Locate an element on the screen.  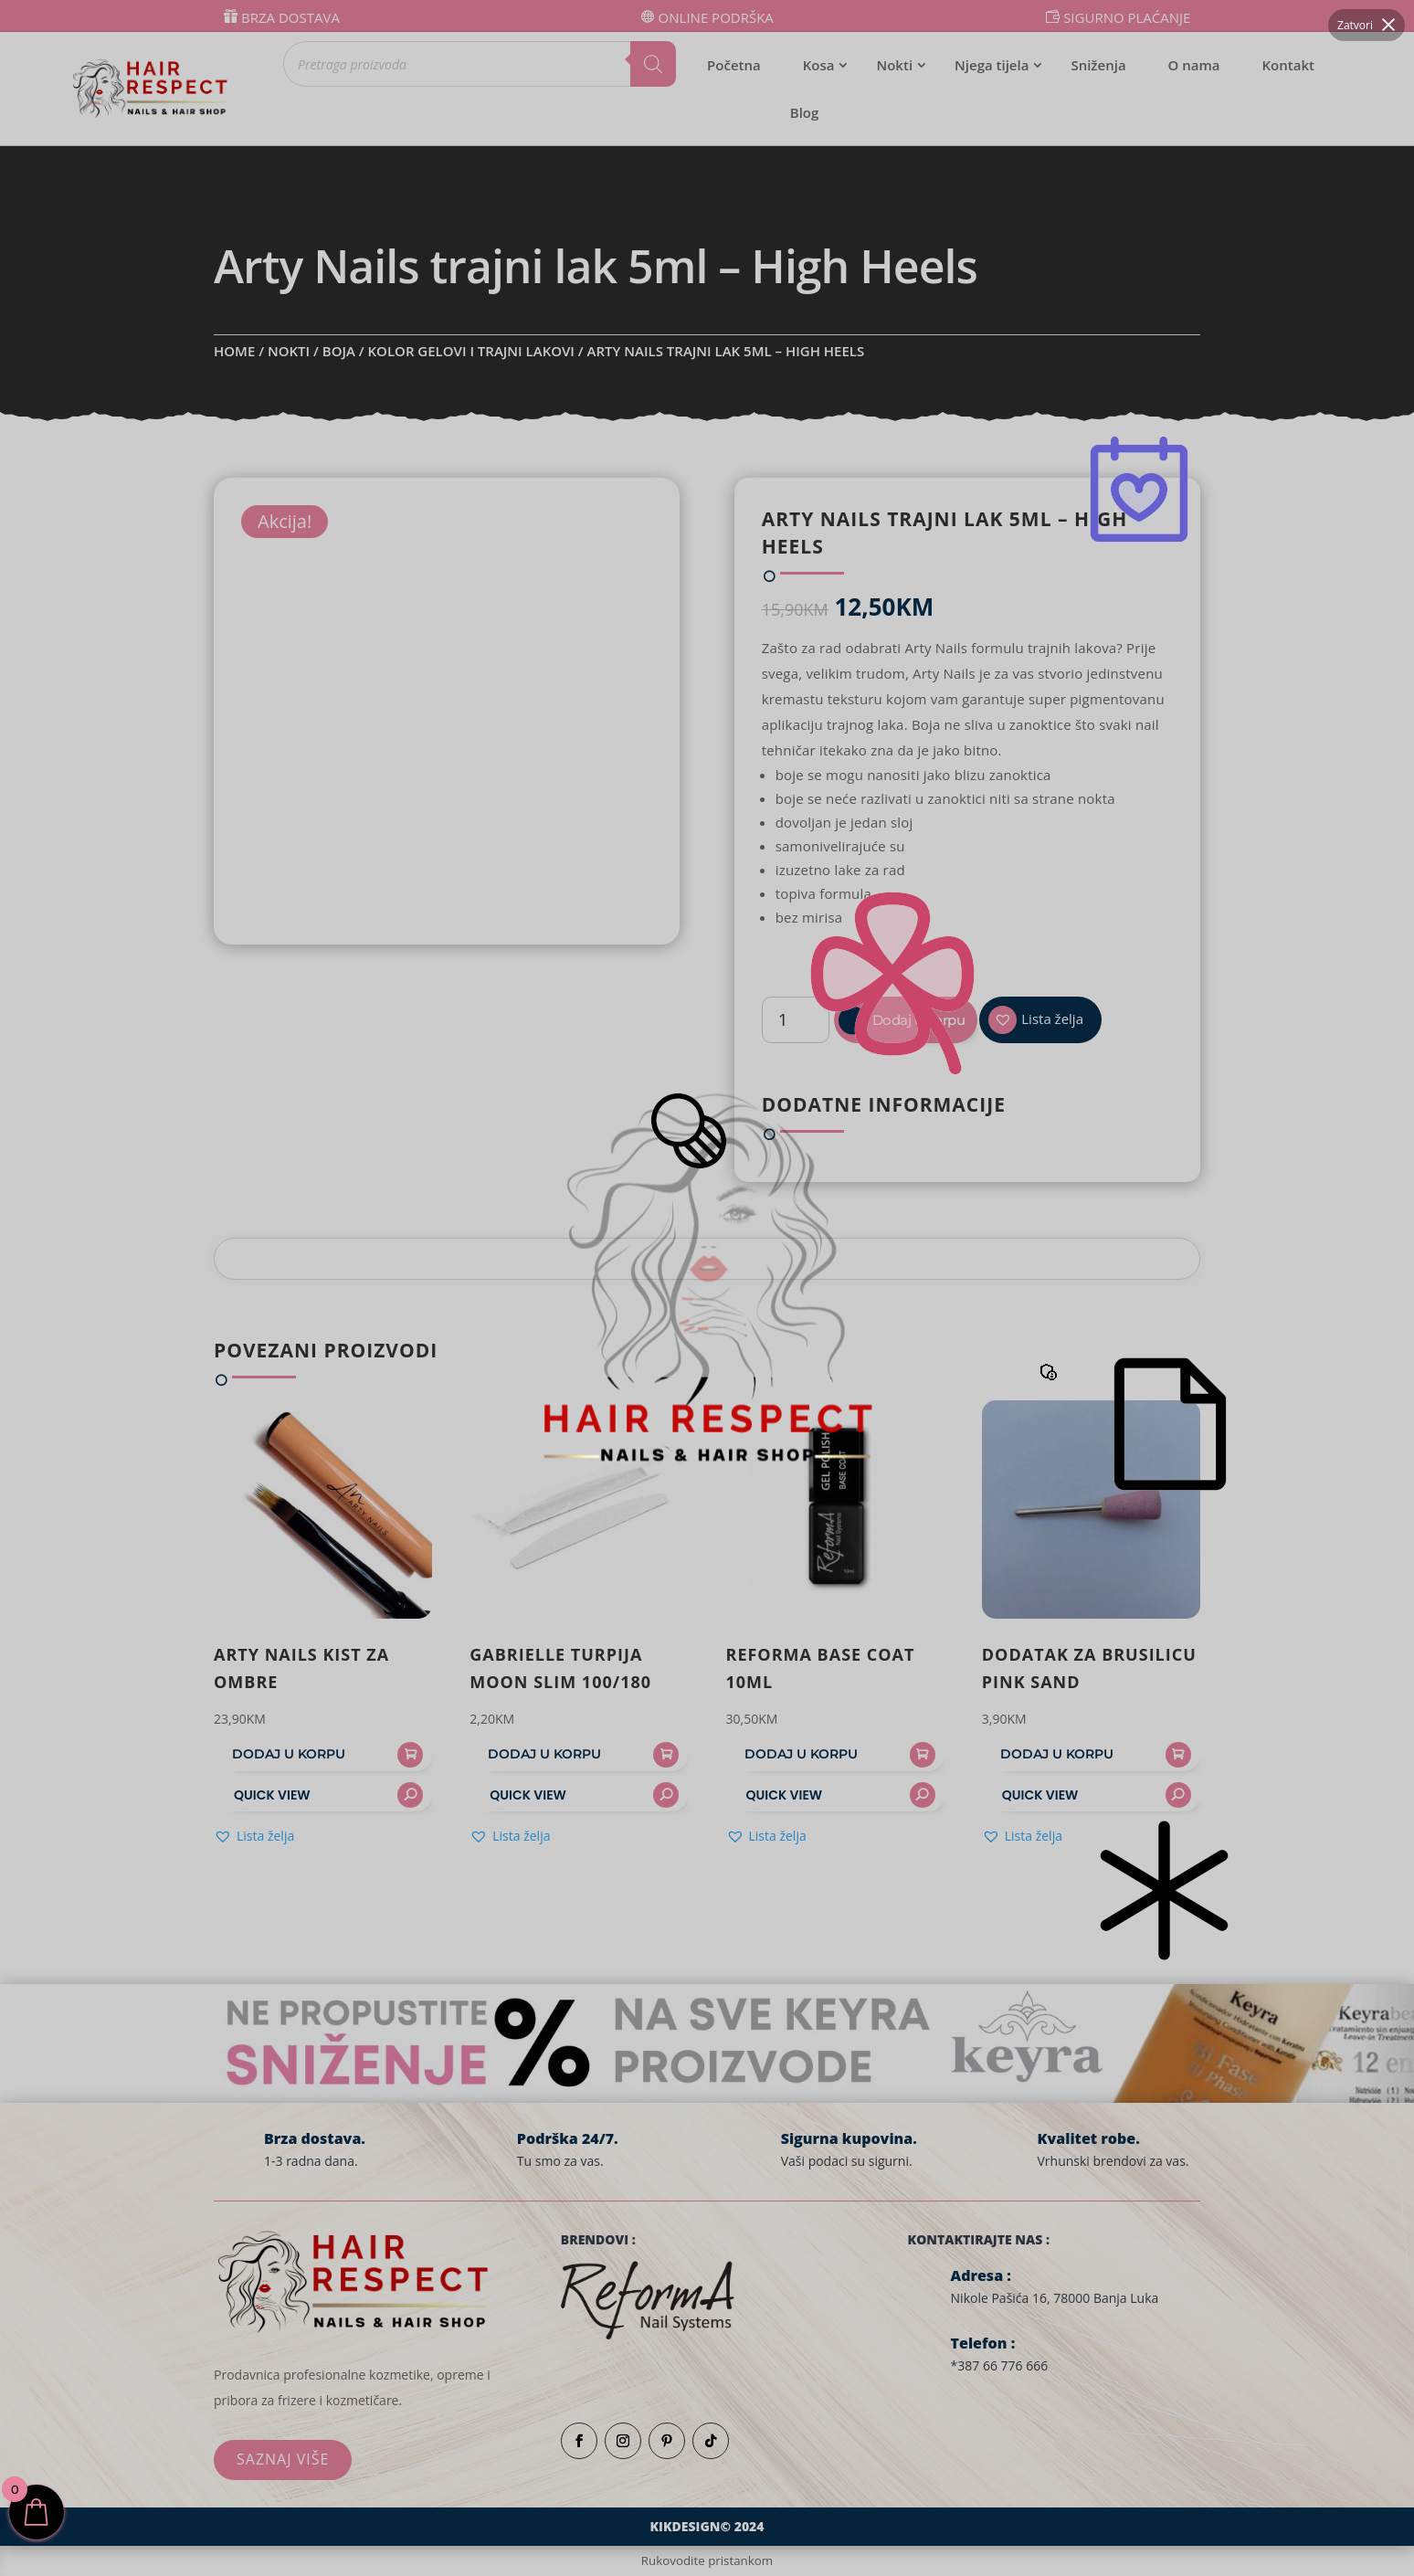
indicates a lucky or bonus reward is located at coordinates (892, 980).